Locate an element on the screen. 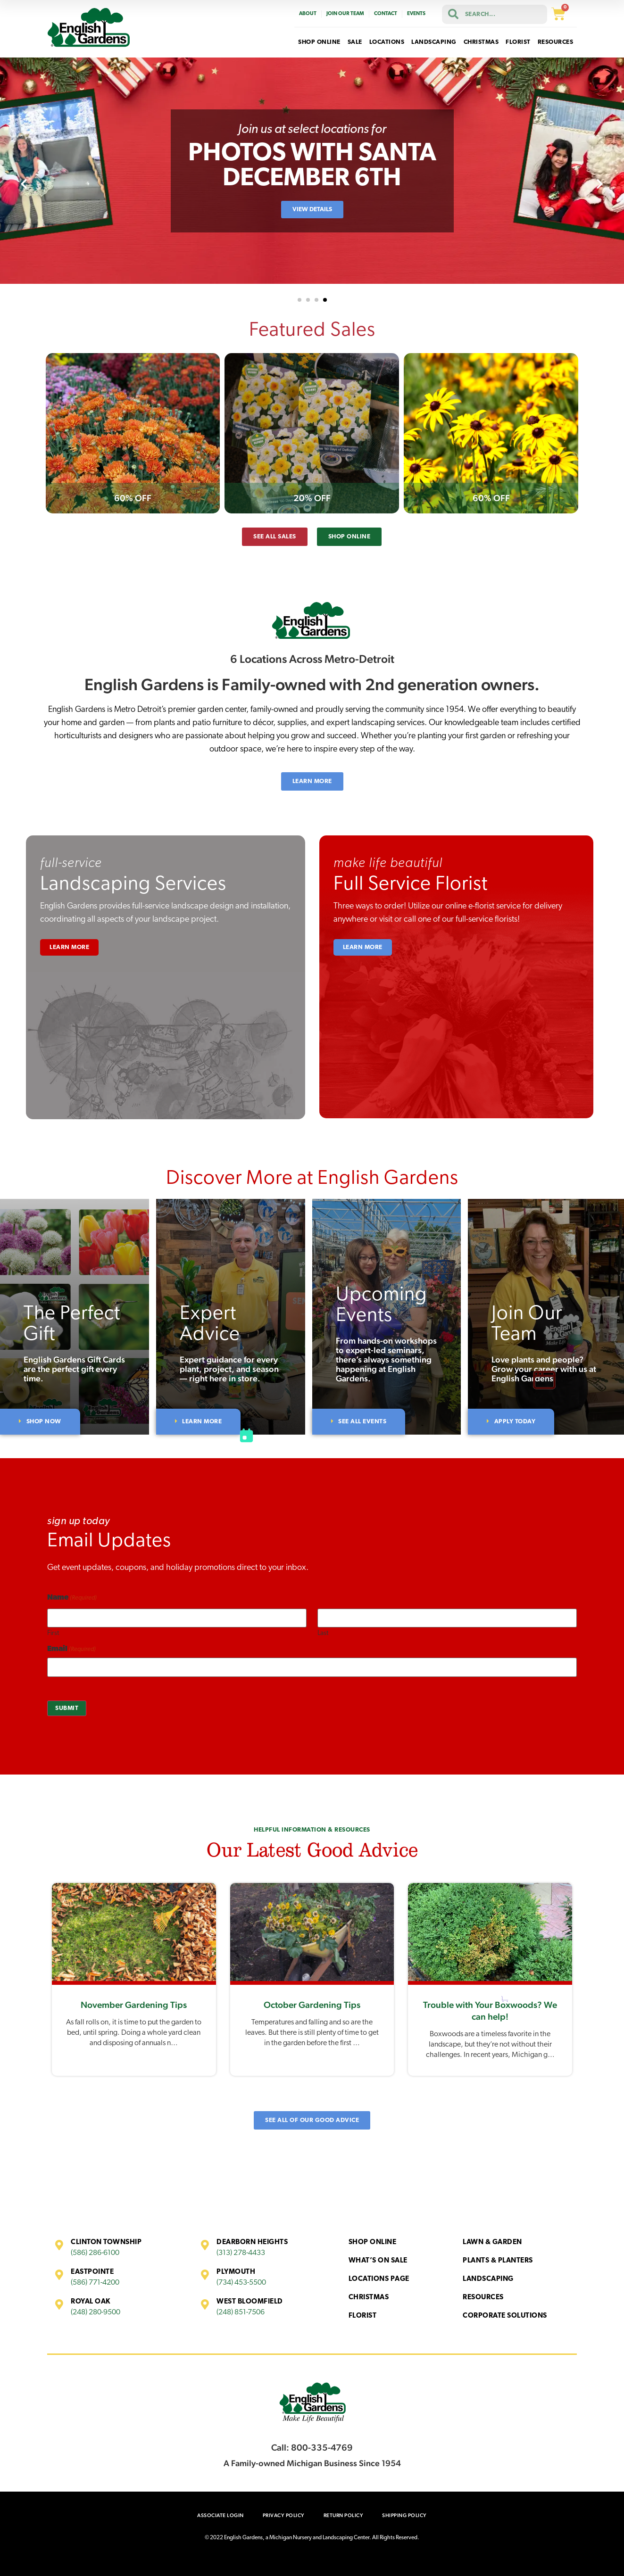 The width and height of the screenshot is (624, 2576). open a new application window is located at coordinates (544, 1380).